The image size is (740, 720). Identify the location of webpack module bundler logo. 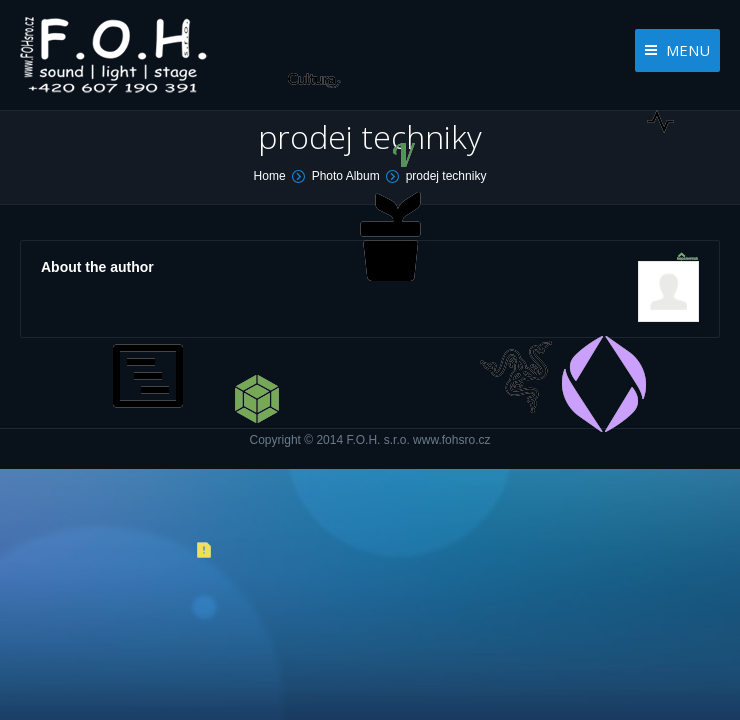
(257, 399).